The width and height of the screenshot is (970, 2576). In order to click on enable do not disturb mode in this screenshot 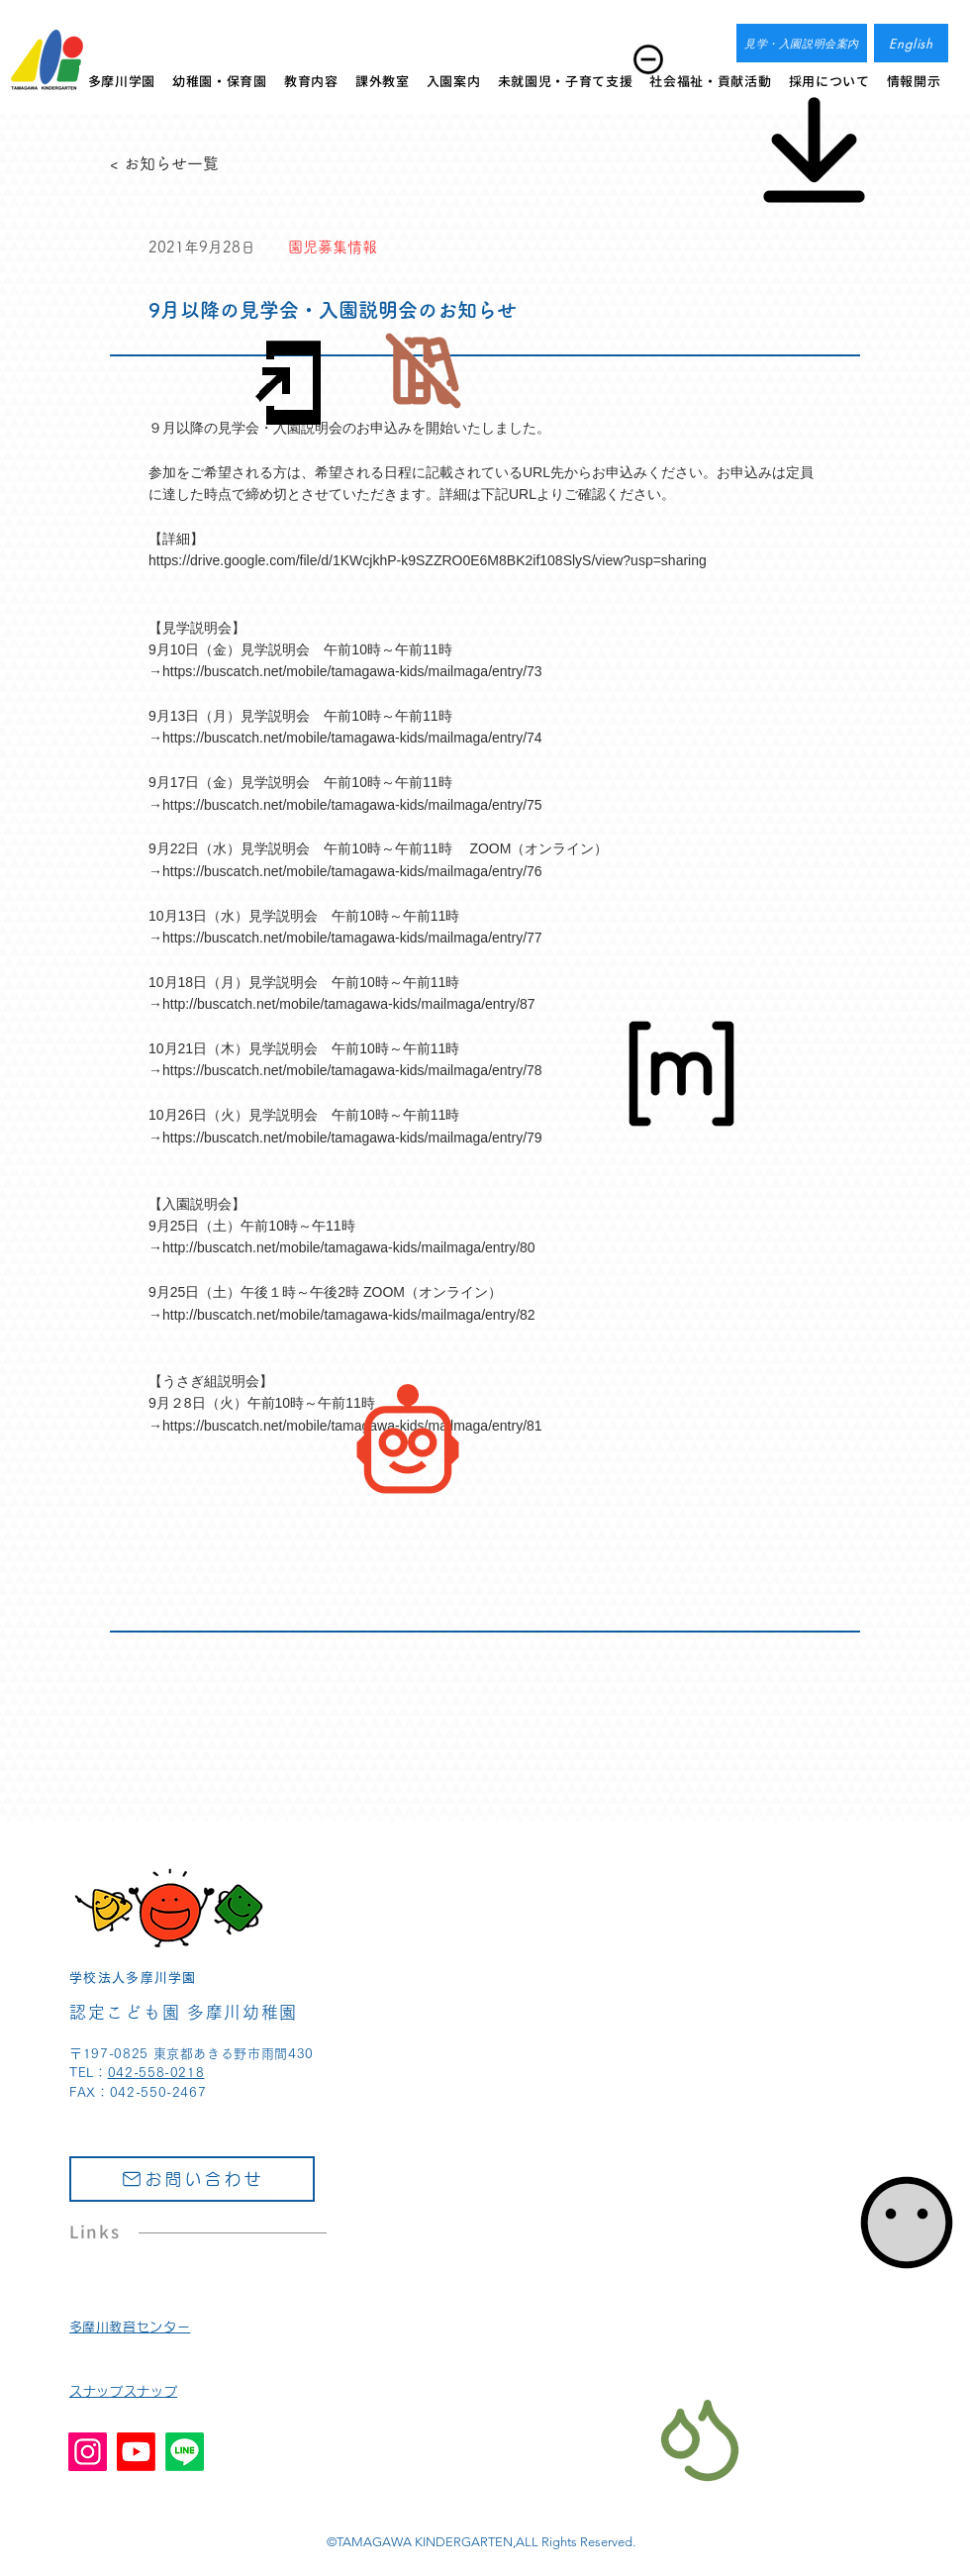, I will do `click(648, 59)`.